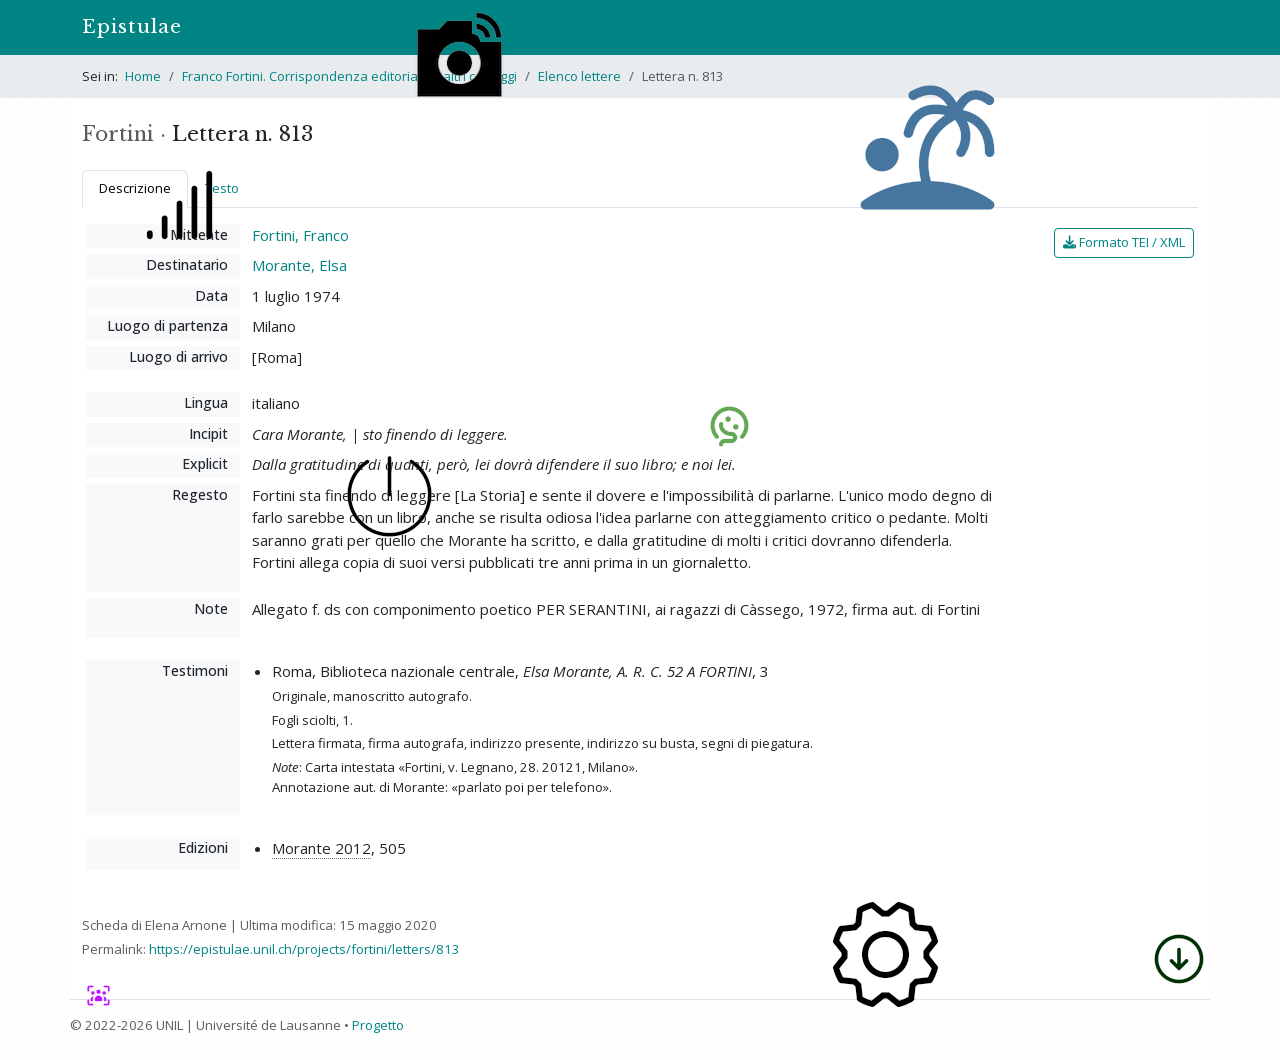 The width and height of the screenshot is (1280, 1060). Describe the element at coordinates (885, 954) in the screenshot. I see `access settings` at that location.